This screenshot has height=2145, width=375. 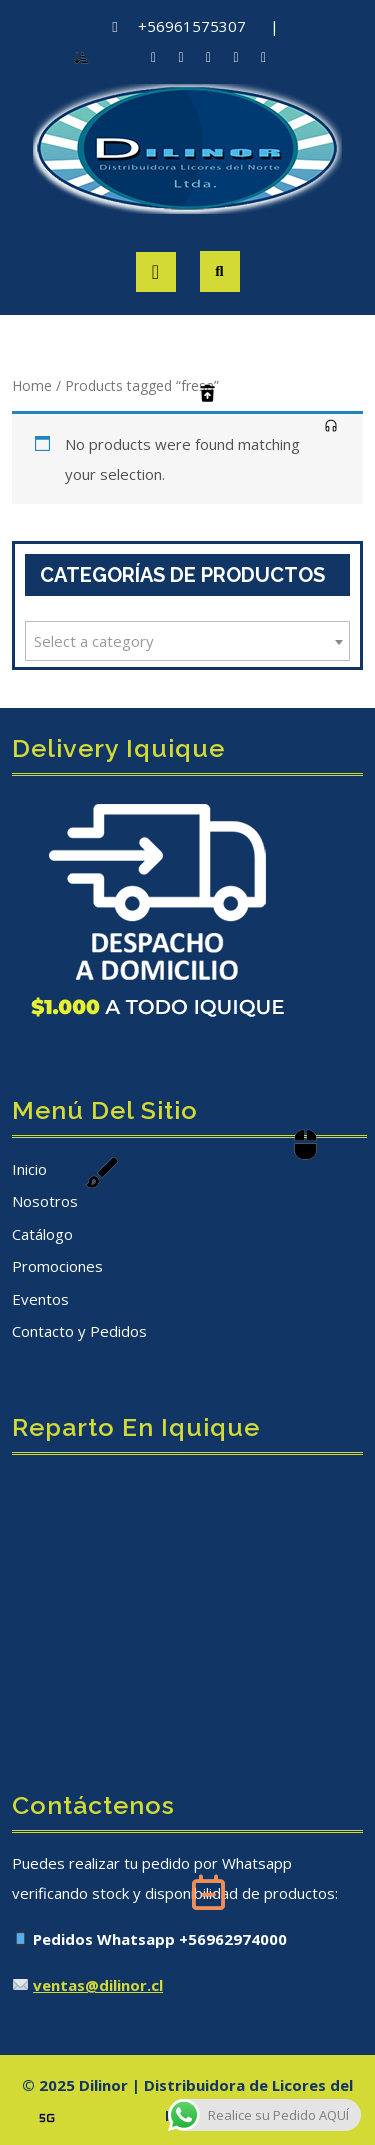 What do you see at coordinates (81, 58) in the screenshot?
I see `sort items in ascending order` at bounding box center [81, 58].